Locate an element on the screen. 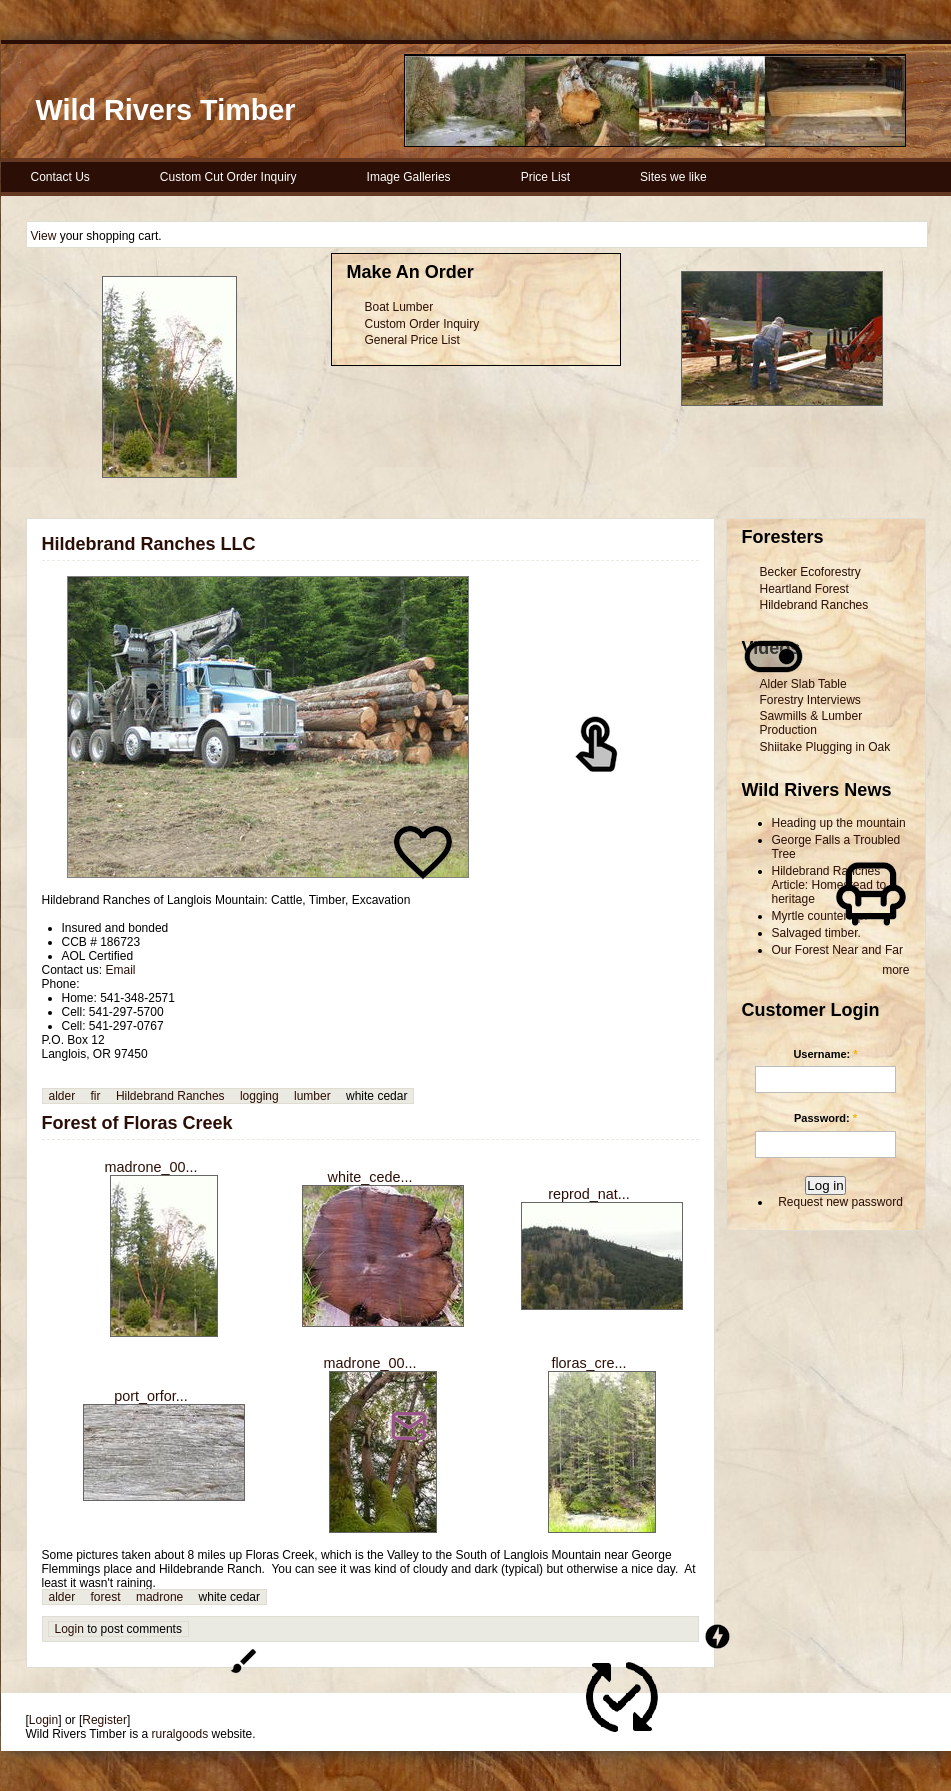 The image size is (951, 1791). sync or publish changes is located at coordinates (622, 1697).